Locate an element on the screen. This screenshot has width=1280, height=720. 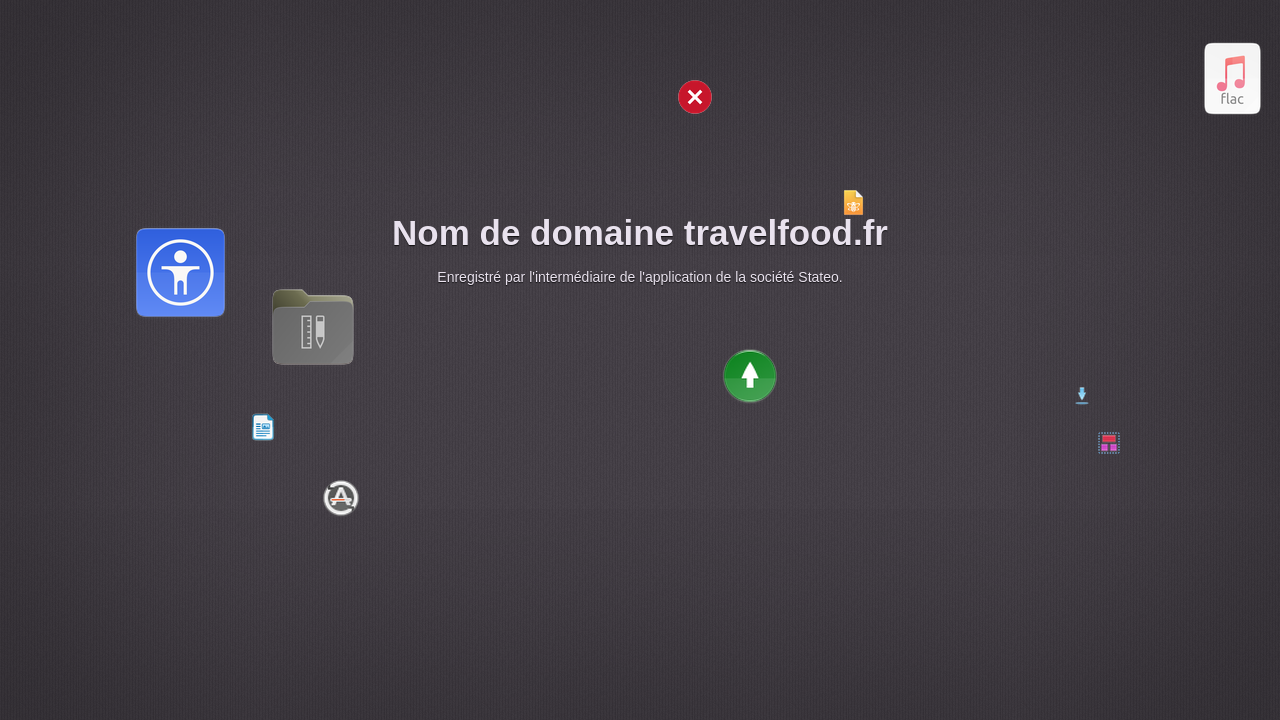
check for available system updates is located at coordinates (341, 498).